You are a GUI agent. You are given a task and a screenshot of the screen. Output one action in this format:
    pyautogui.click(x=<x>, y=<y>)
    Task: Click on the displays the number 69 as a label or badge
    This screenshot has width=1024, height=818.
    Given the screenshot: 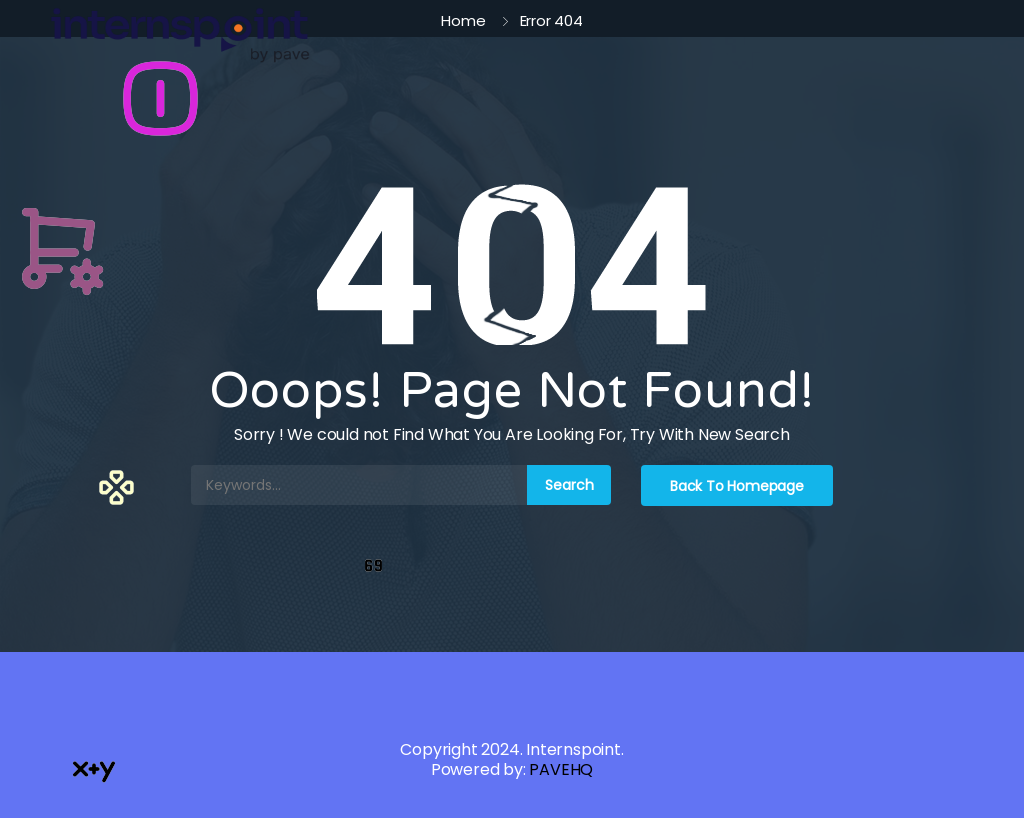 What is the action you would take?
    pyautogui.click(x=373, y=565)
    